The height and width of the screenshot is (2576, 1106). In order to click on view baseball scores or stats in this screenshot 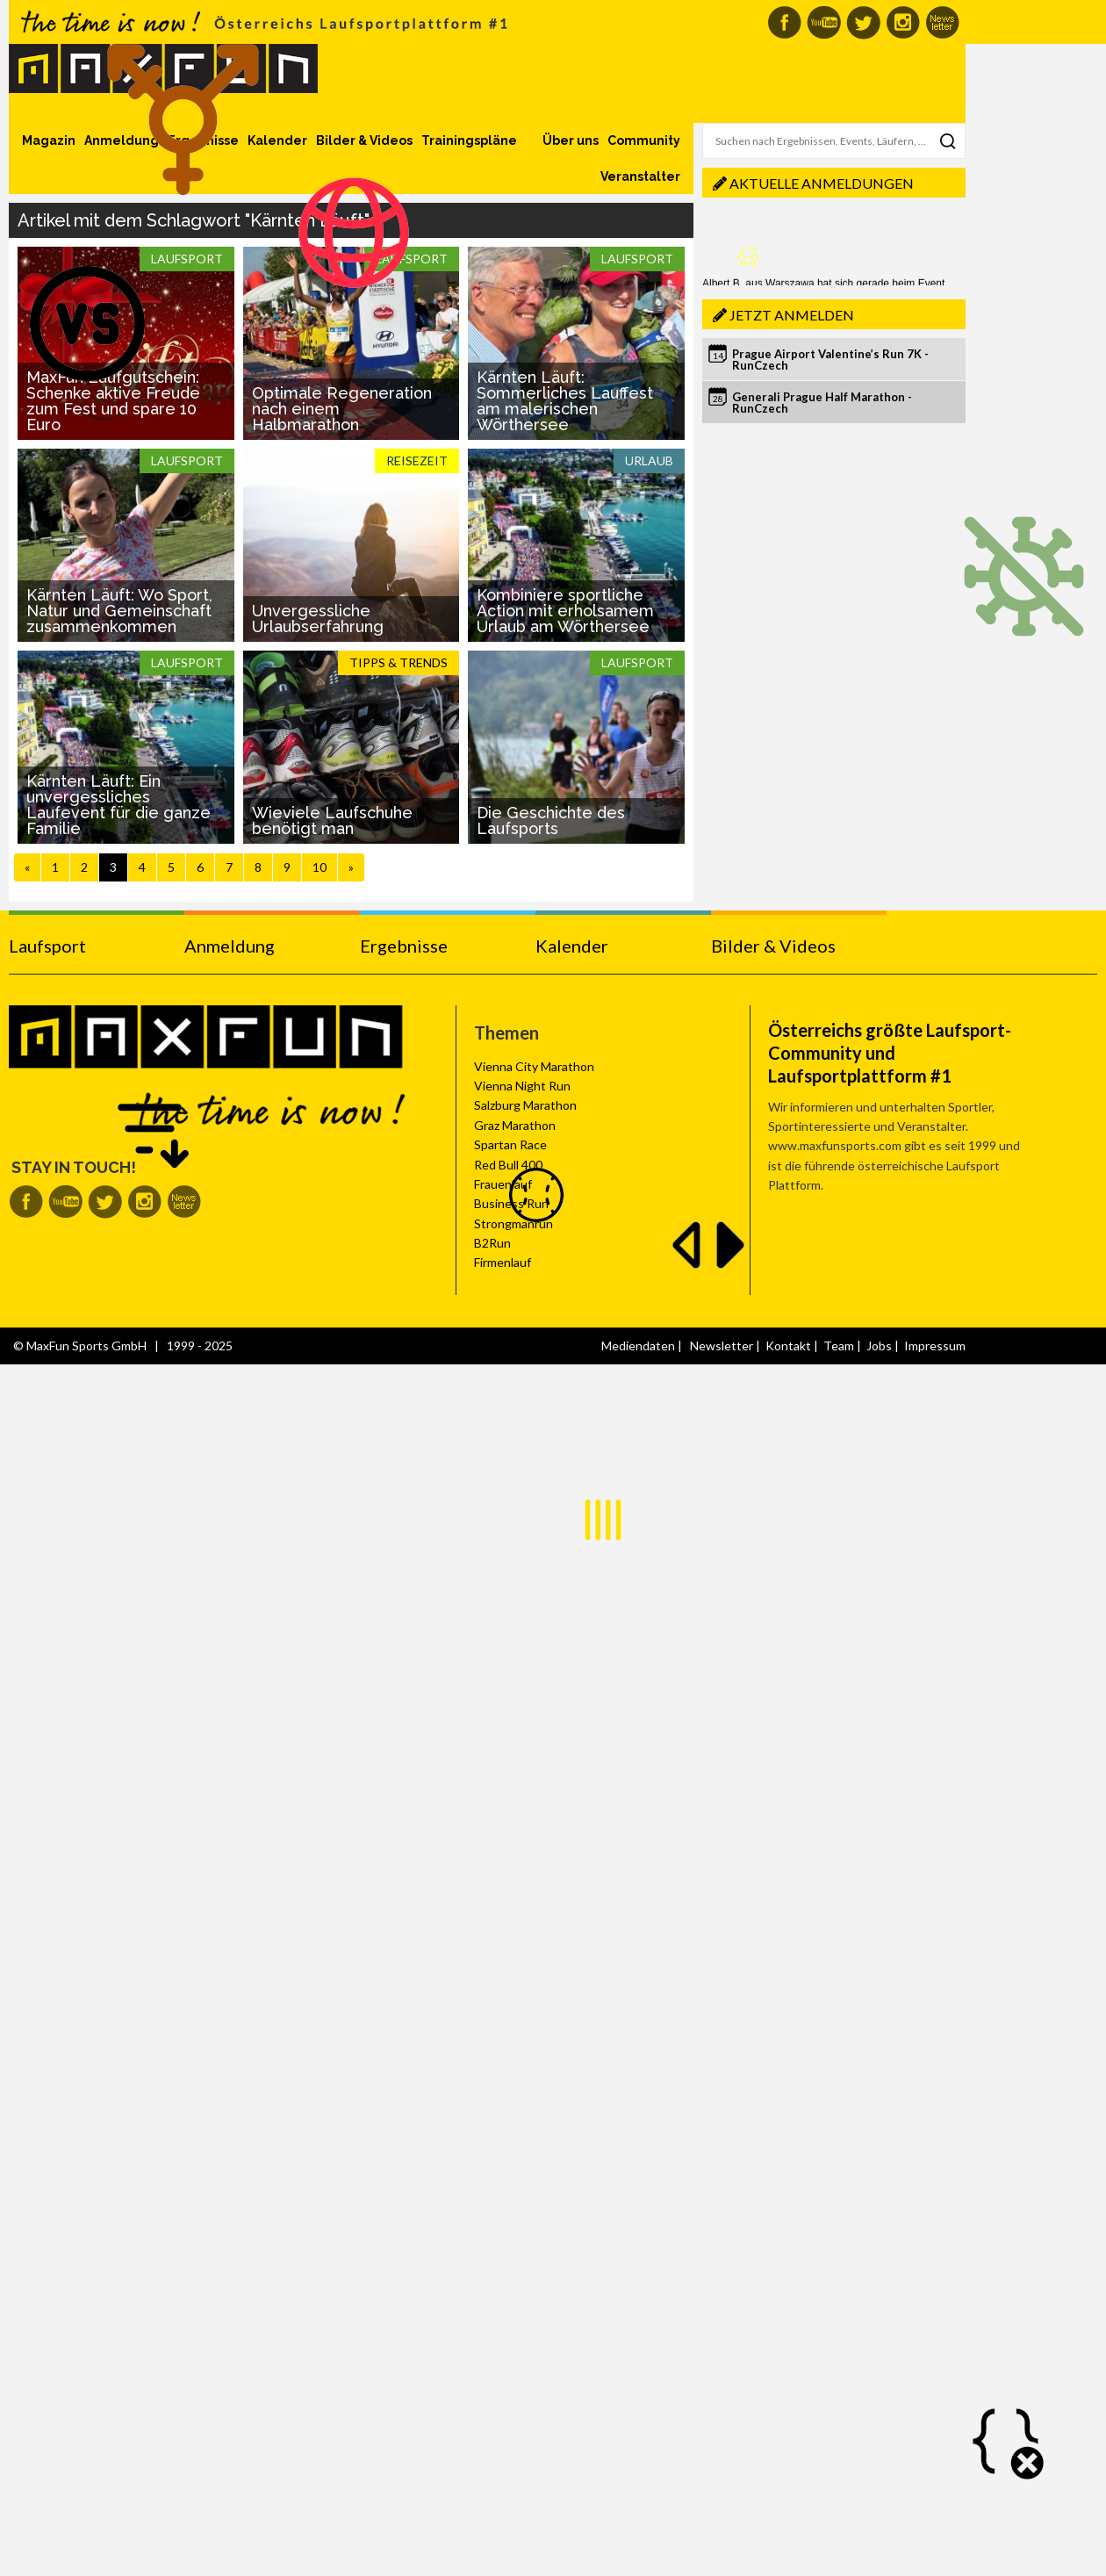, I will do `click(536, 1195)`.